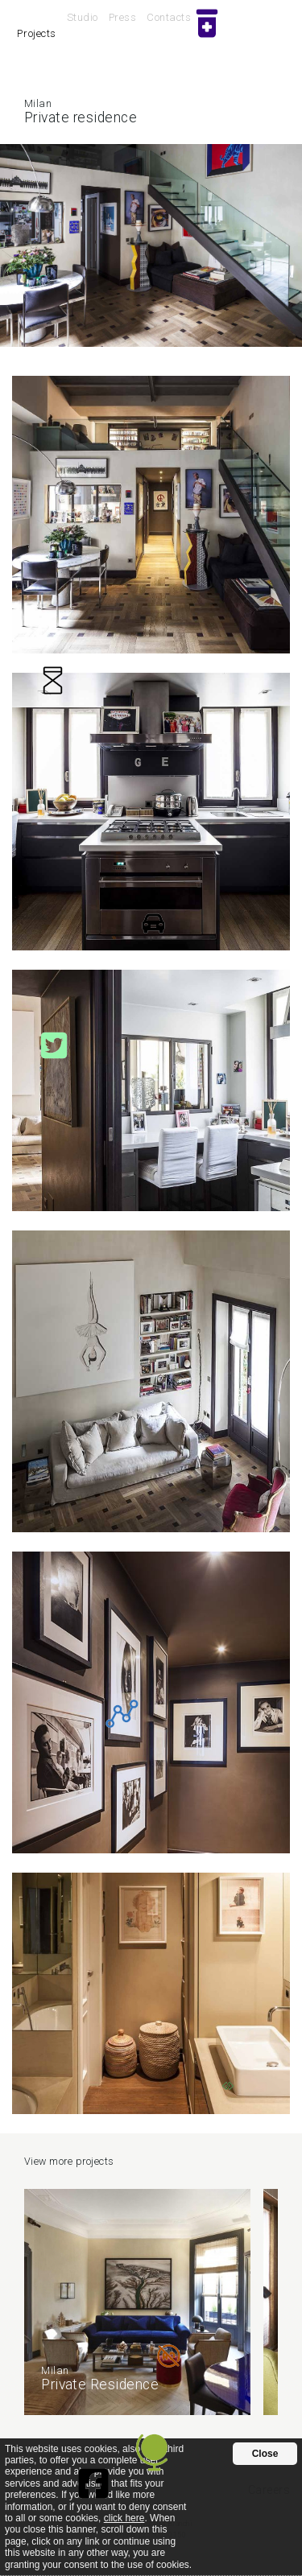 The height and width of the screenshot is (2576, 302). I want to click on ad-free mode enabled, so click(168, 2355).